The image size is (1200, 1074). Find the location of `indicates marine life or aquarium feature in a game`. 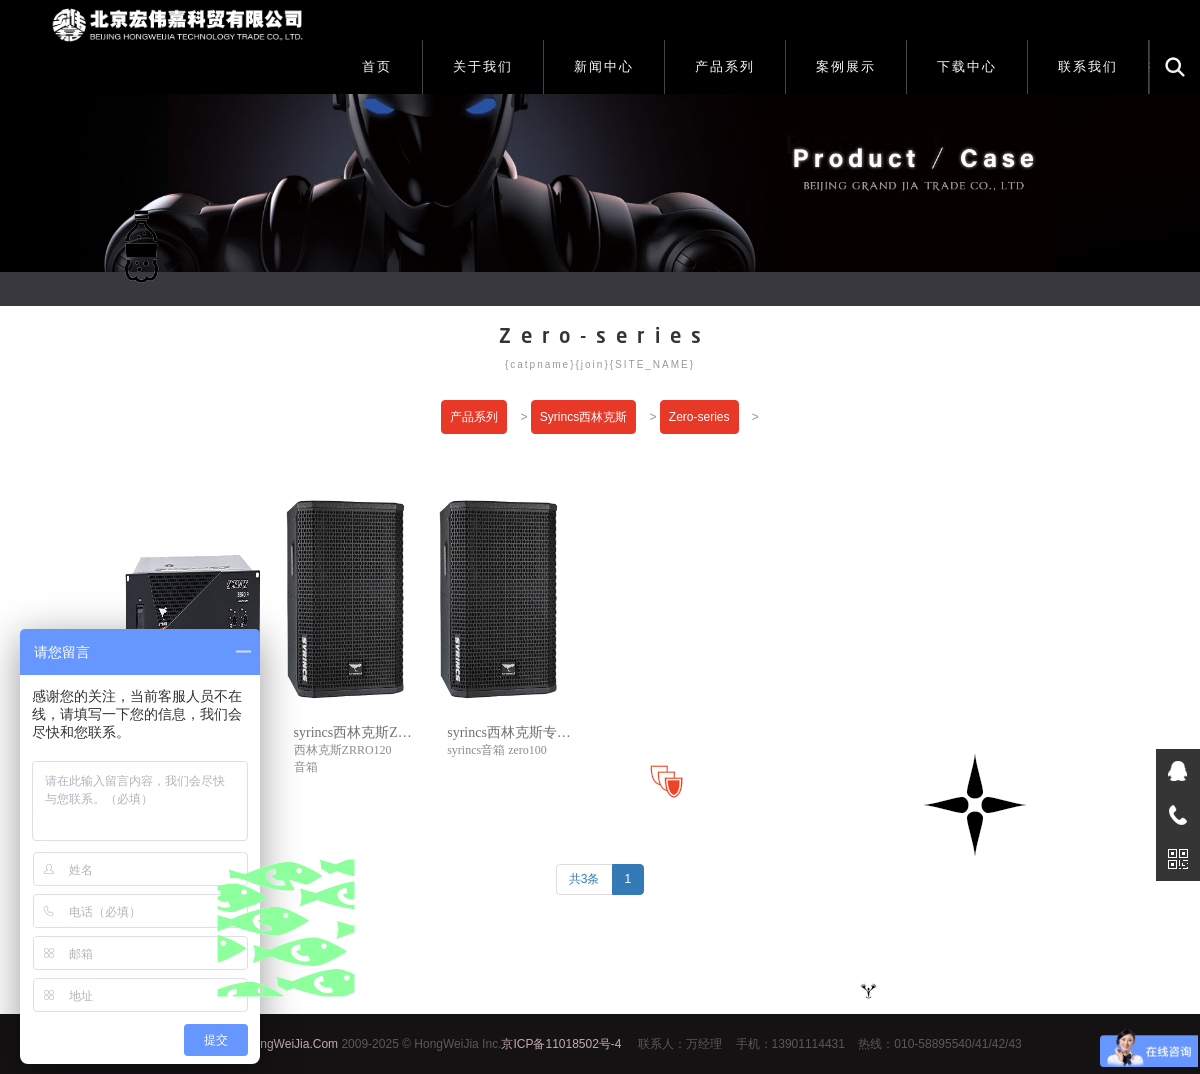

indicates marine life or aquarium feature in a game is located at coordinates (286, 928).